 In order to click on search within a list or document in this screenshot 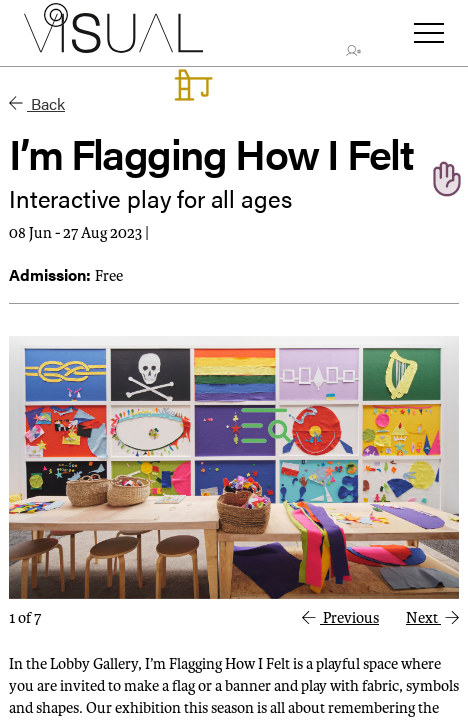, I will do `click(264, 425)`.